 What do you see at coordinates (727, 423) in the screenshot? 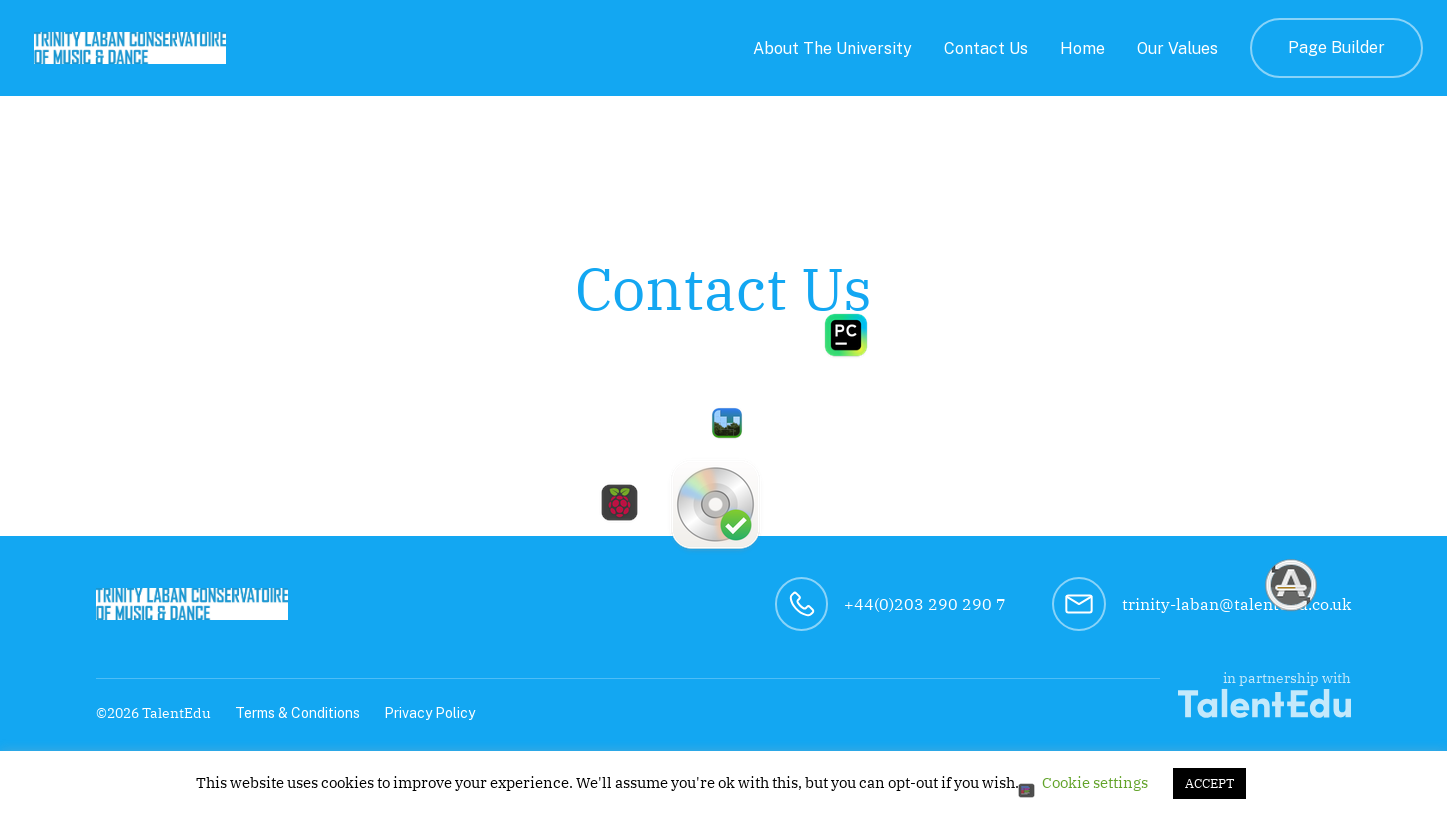
I see `open tetzle jigsaw puzzle game` at bounding box center [727, 423].